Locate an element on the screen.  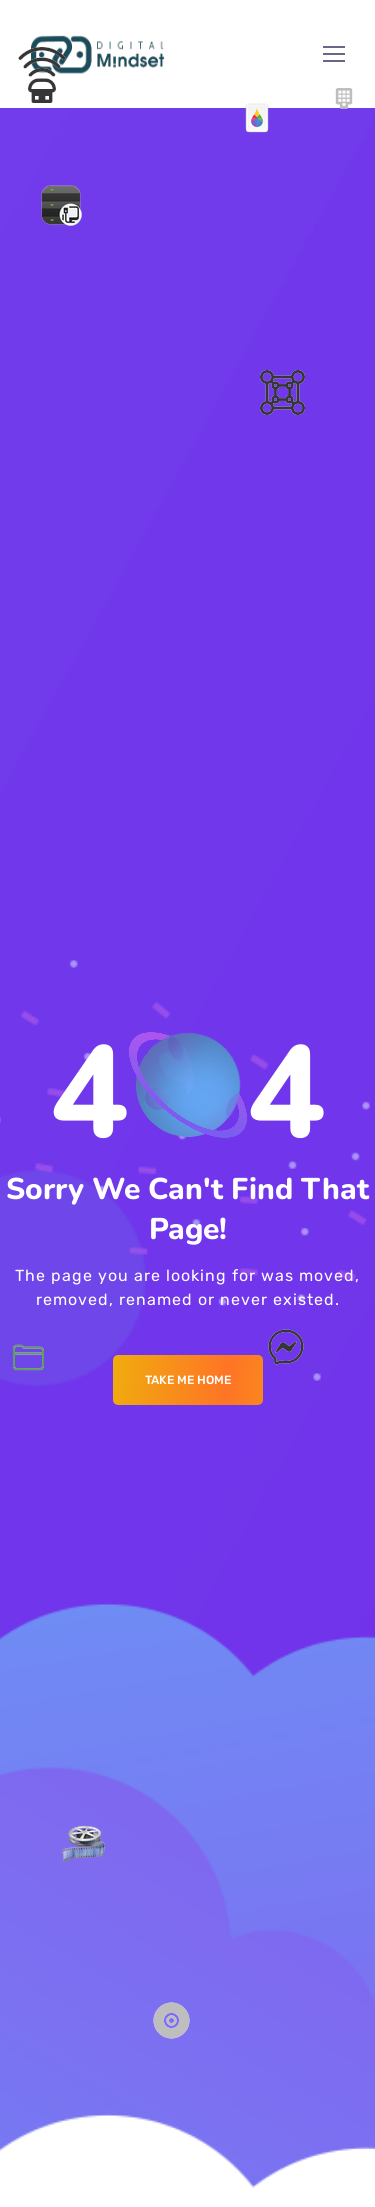
an ICC color profile file is located at coordinates (257, 118).